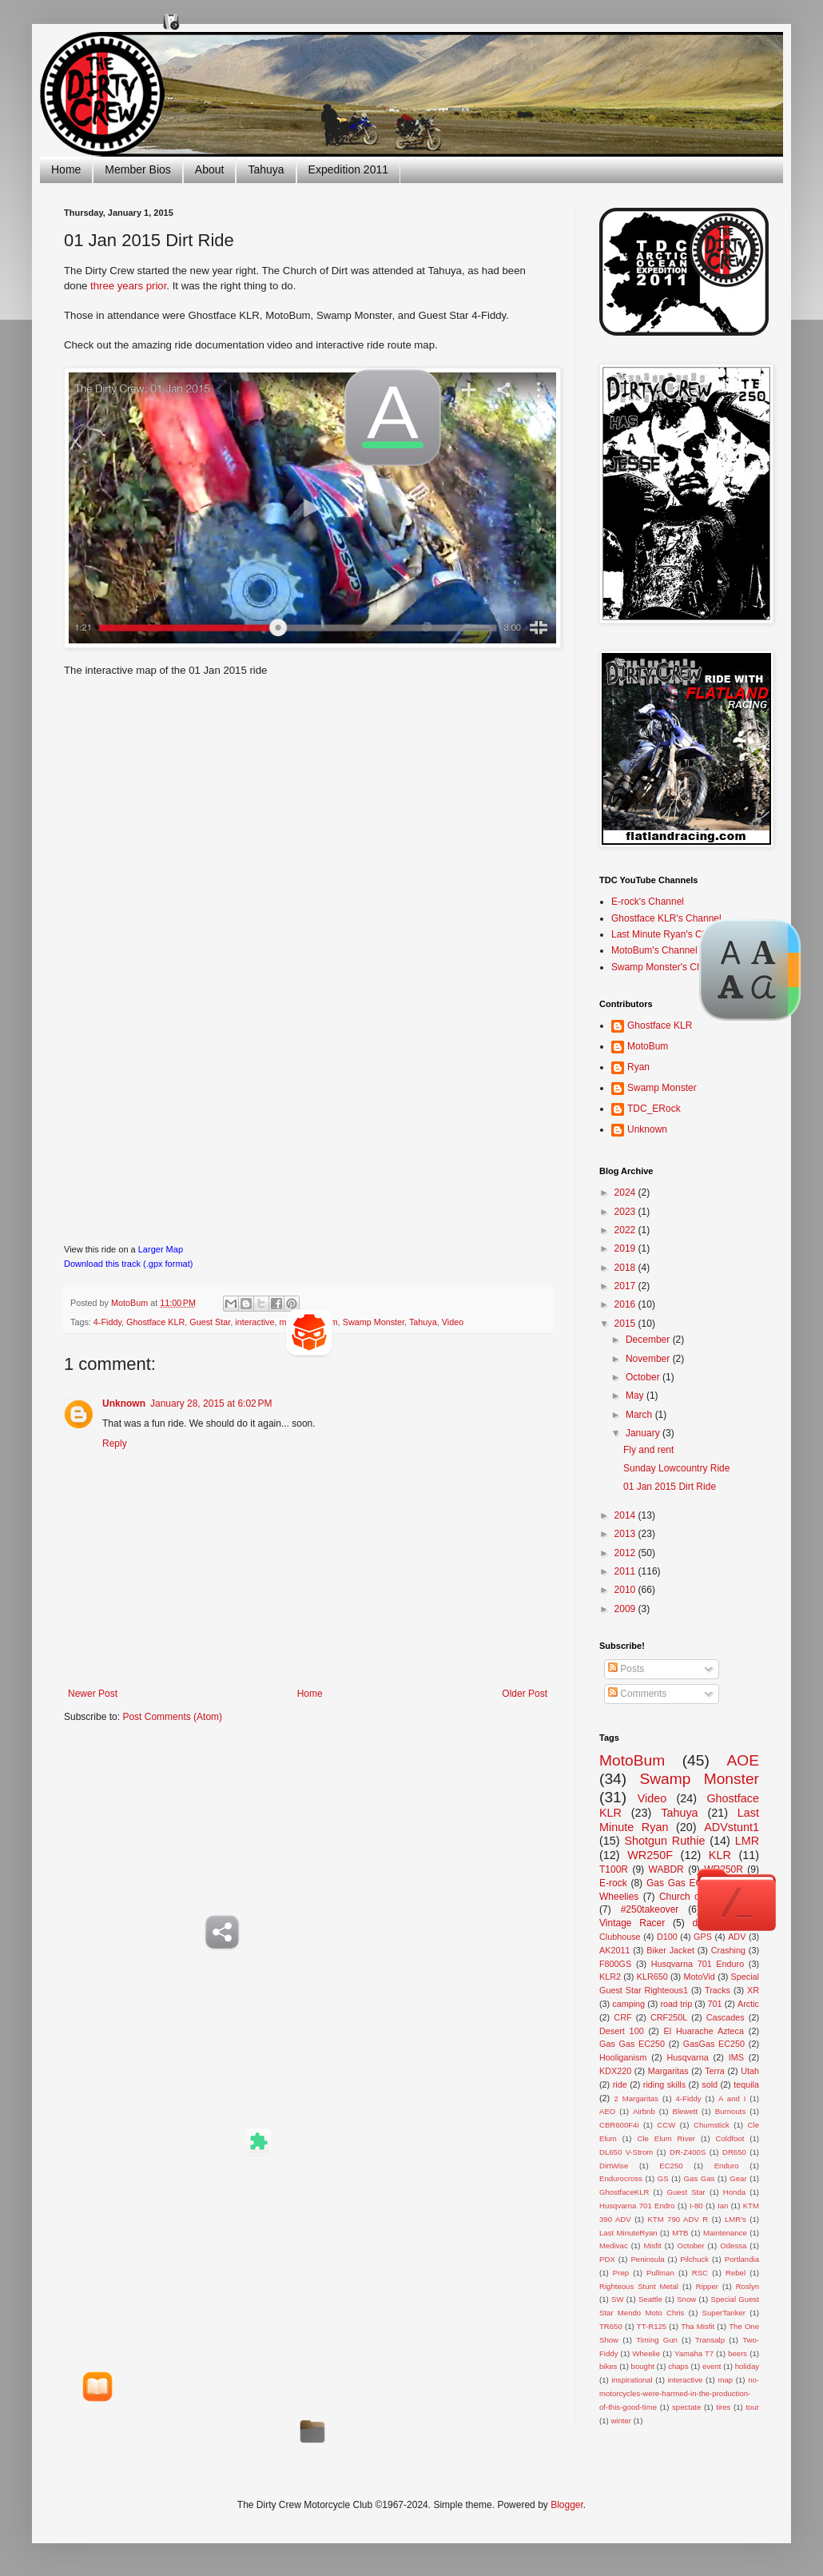 The width and height of the screenshot is (823, 2576). Describe the element at coordinates (258, 2142) in the screenshot. I see `open palapeli puzzle game` at that location.